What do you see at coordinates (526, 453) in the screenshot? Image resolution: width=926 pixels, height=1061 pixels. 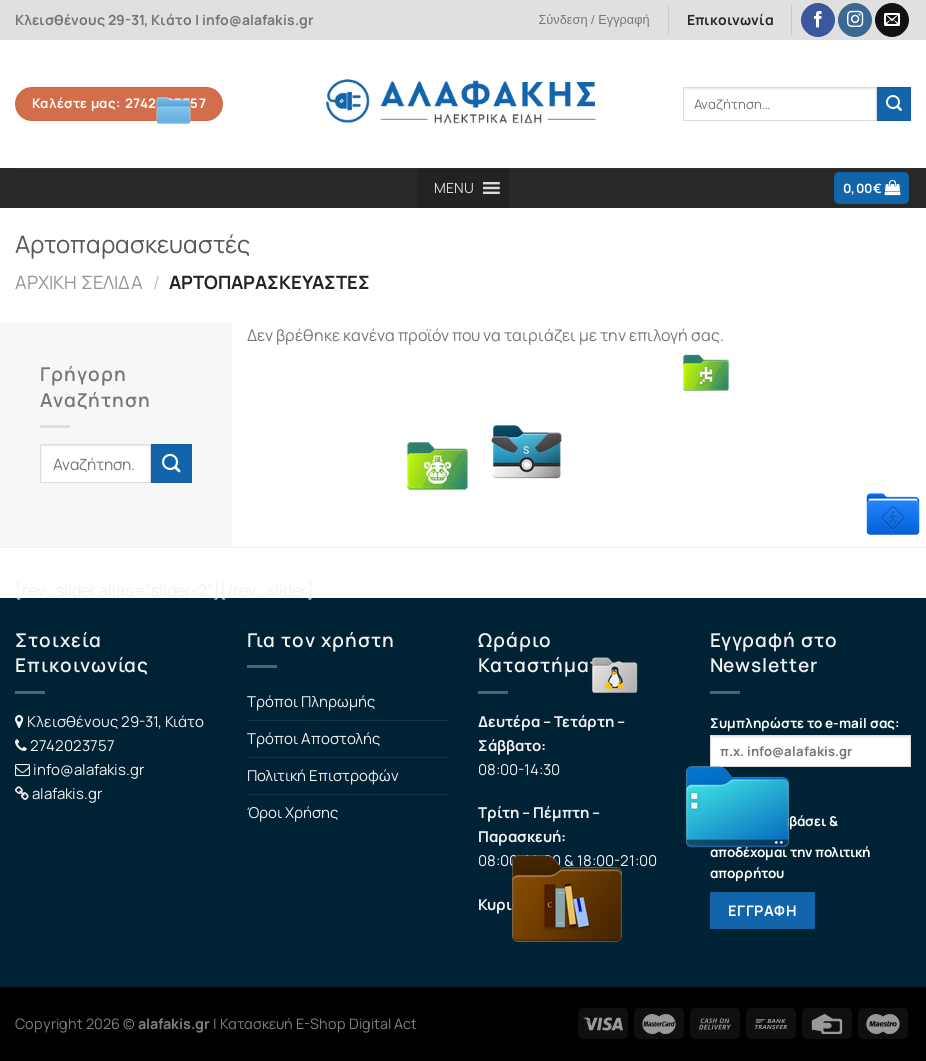 I see `folder for storing pokémon great ball-related files` at bounding box center [526, 453].